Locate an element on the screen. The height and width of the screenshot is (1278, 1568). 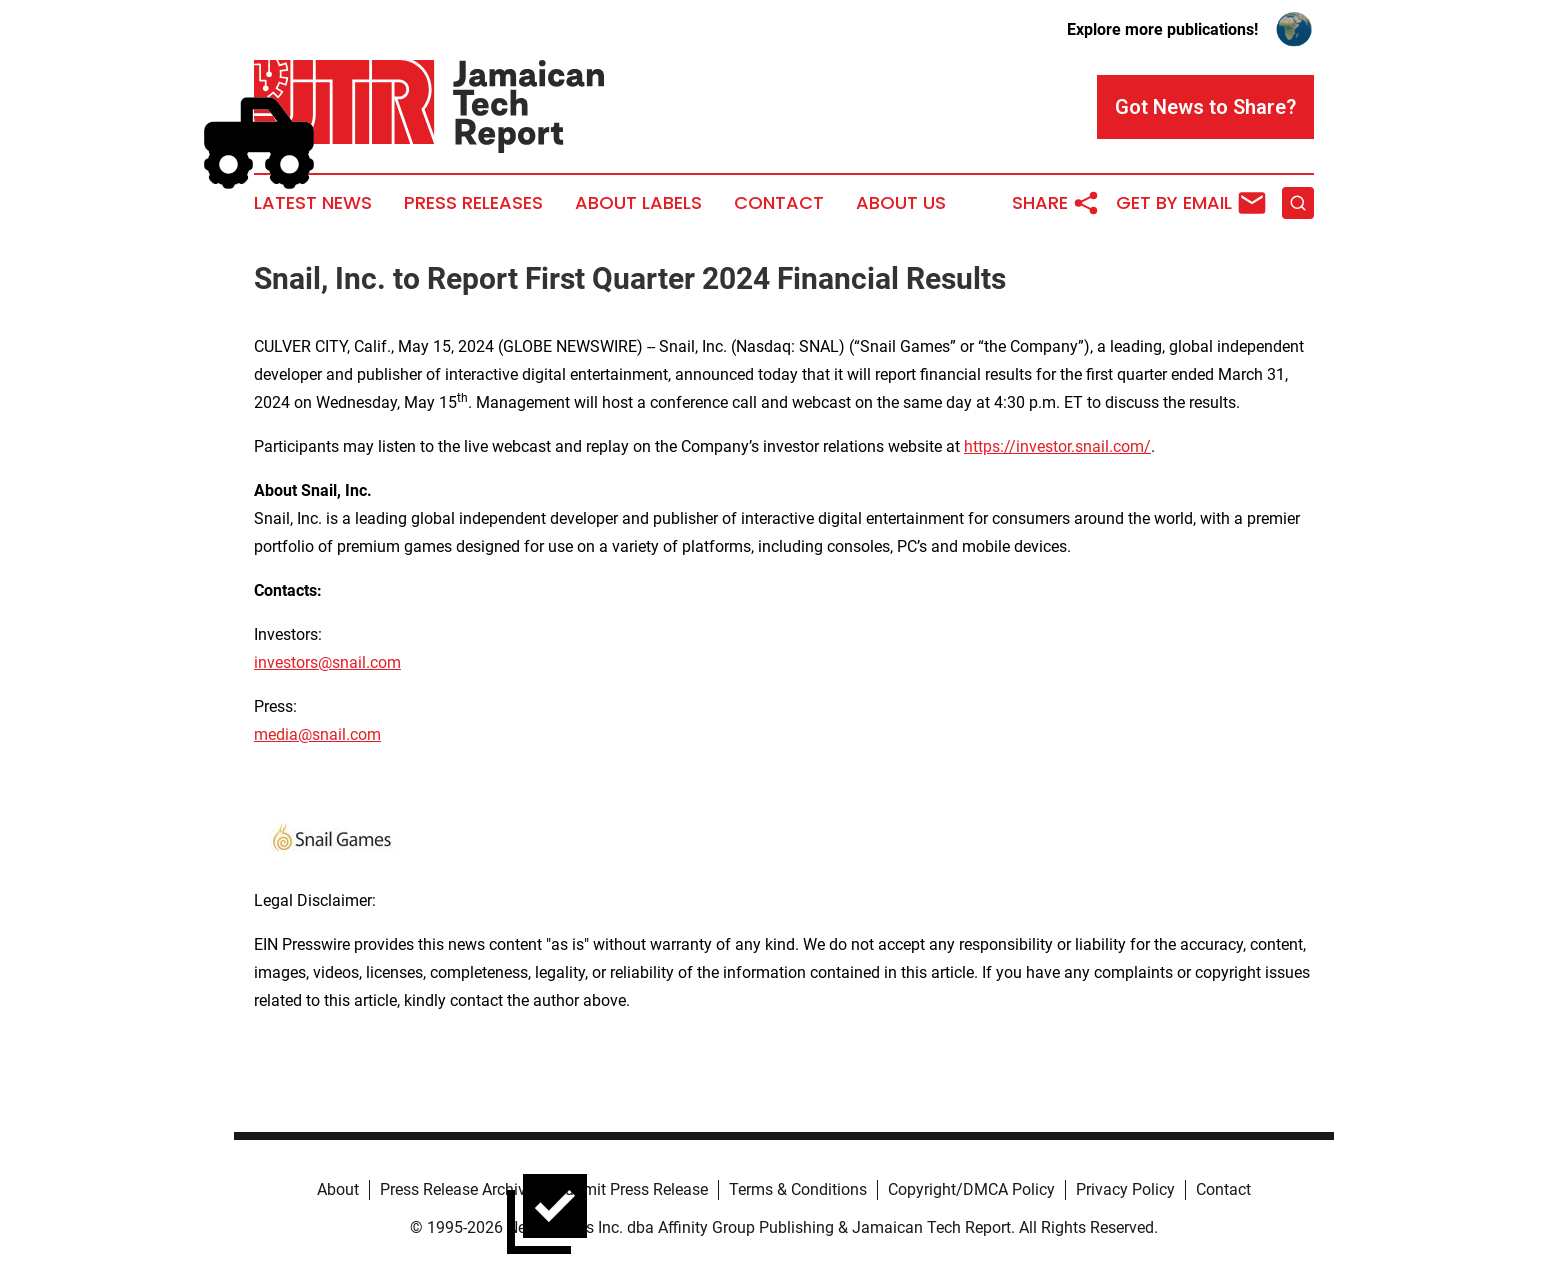
item successfully added to library is located at coordinates (547, 1214).